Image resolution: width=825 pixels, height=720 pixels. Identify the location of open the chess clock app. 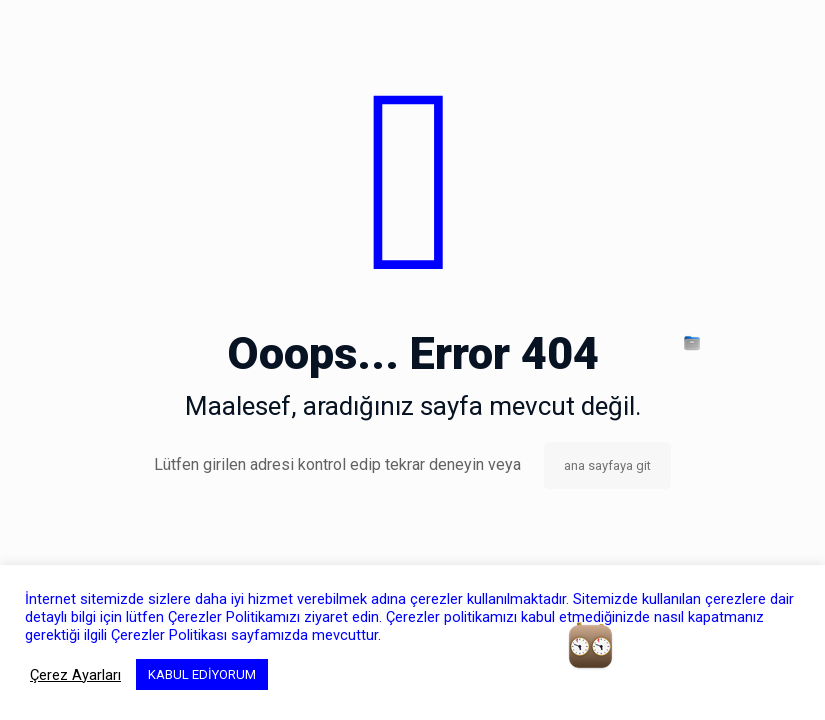
(590, 646).